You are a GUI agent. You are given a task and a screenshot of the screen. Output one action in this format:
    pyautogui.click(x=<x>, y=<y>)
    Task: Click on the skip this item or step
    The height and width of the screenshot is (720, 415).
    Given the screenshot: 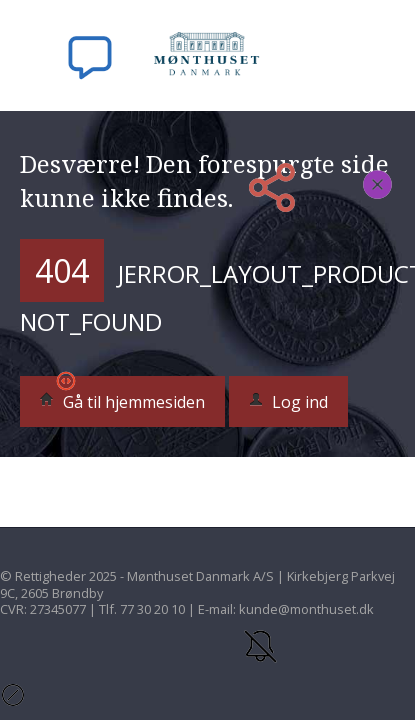 What is the action you would take?
    pyautogui.click(x=13, y=695)
    